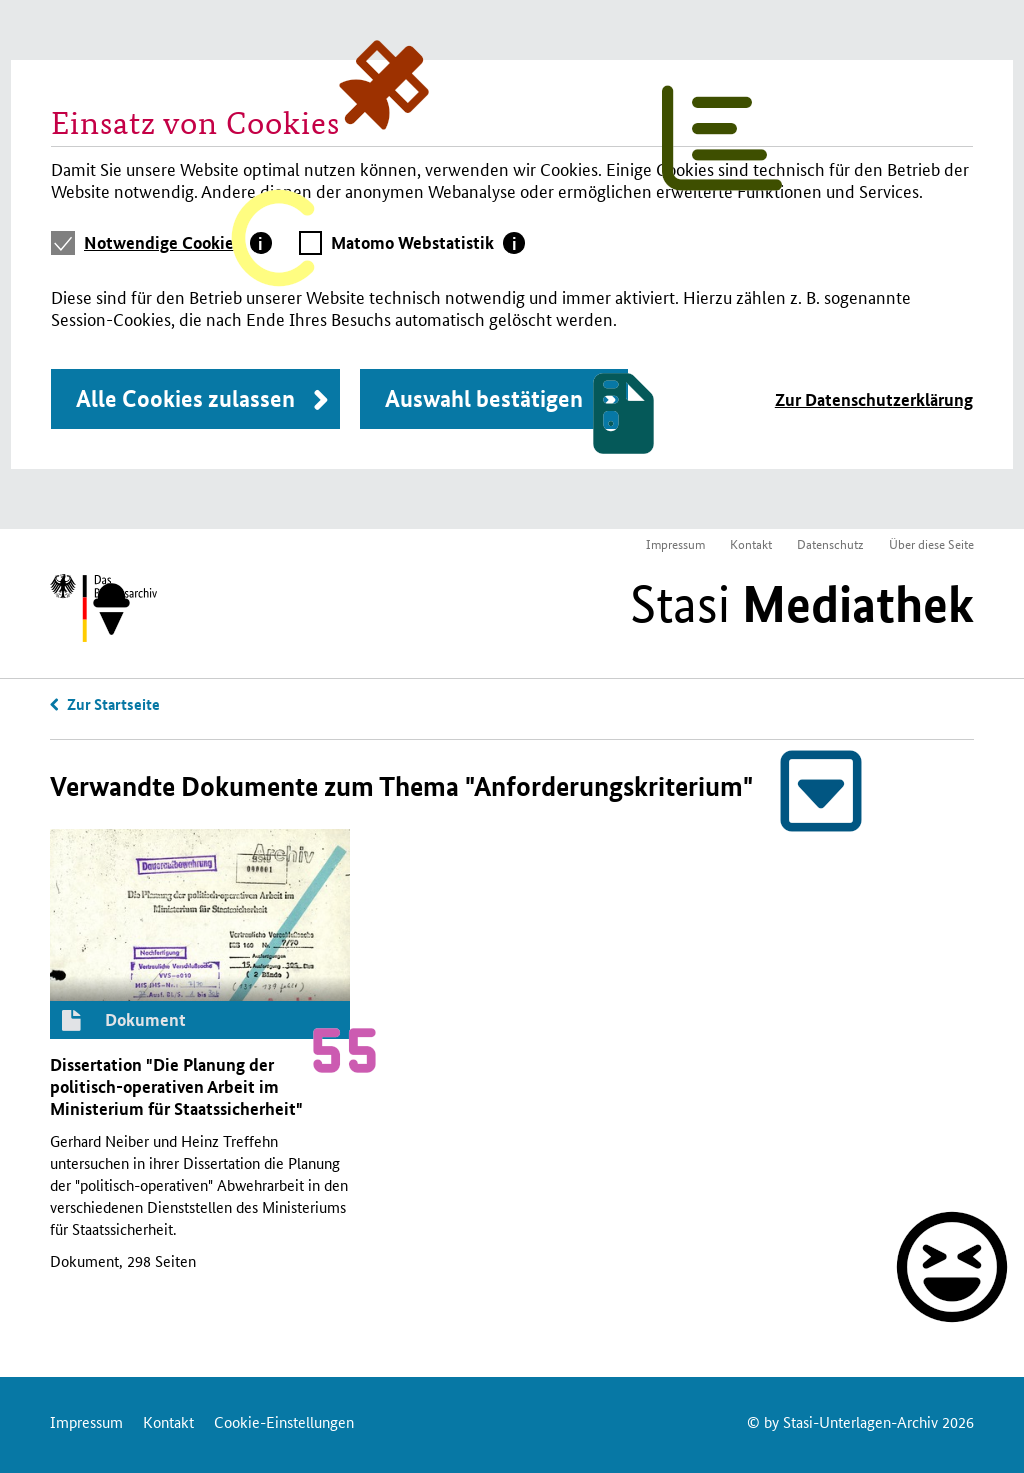 The width and height of the screenshot is (1024, 1473). Describe the element at coordinates (952, 1267) in the screenshot. I see `react with a laughing emoji` at that location.